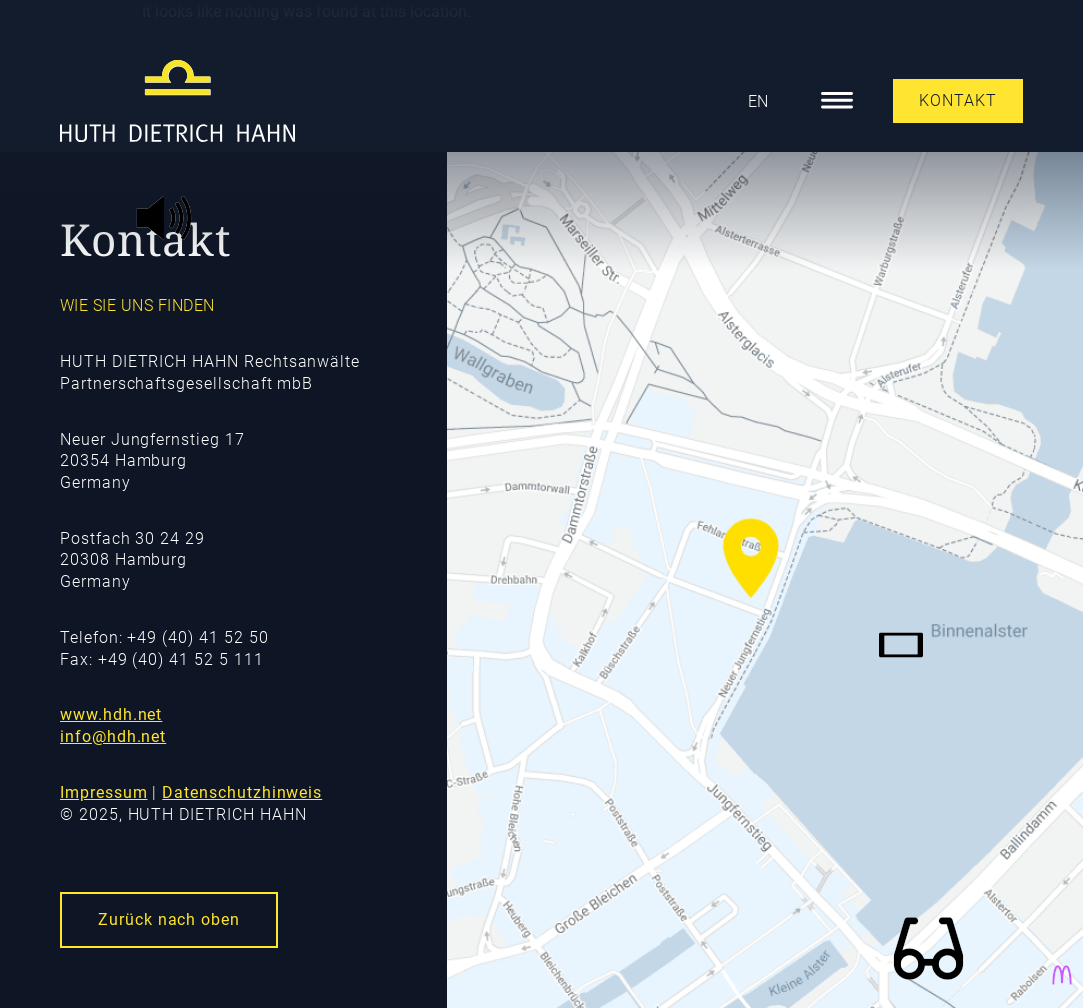  Describe the element at coordinates (928, 948) in the screenshot. I see `view or access reading mode` at that location.